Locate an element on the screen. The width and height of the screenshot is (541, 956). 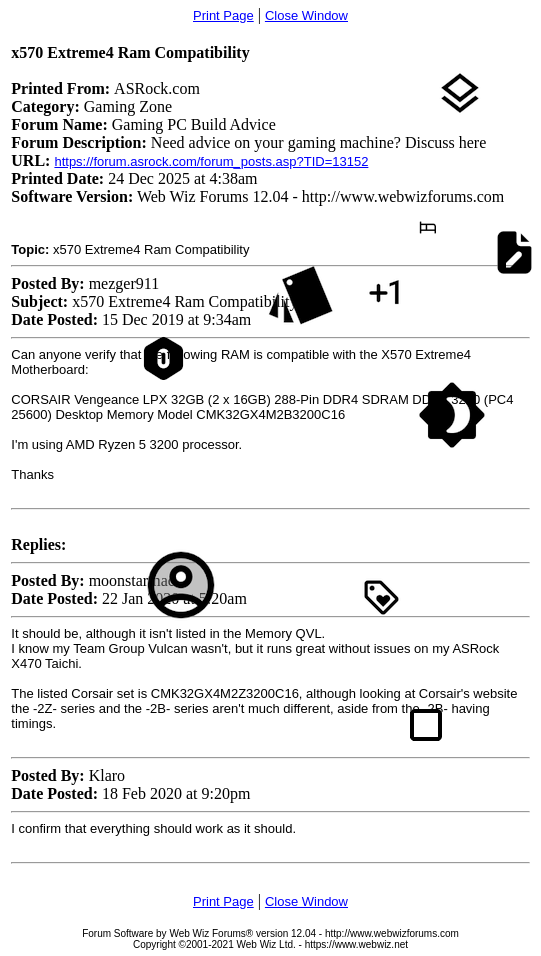
toggle dark mode or night theme is located at coordinates (452, 415).